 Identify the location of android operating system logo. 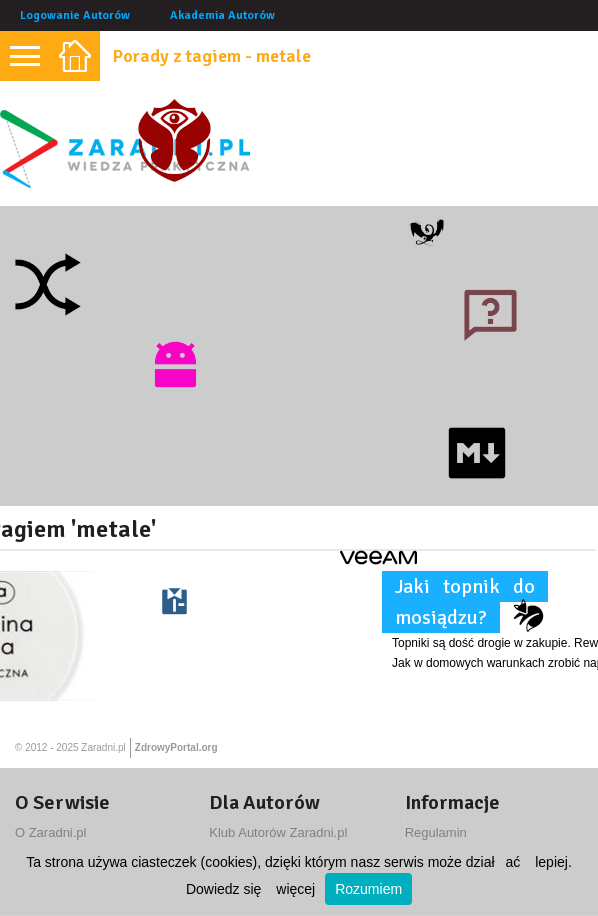
(175, 364).